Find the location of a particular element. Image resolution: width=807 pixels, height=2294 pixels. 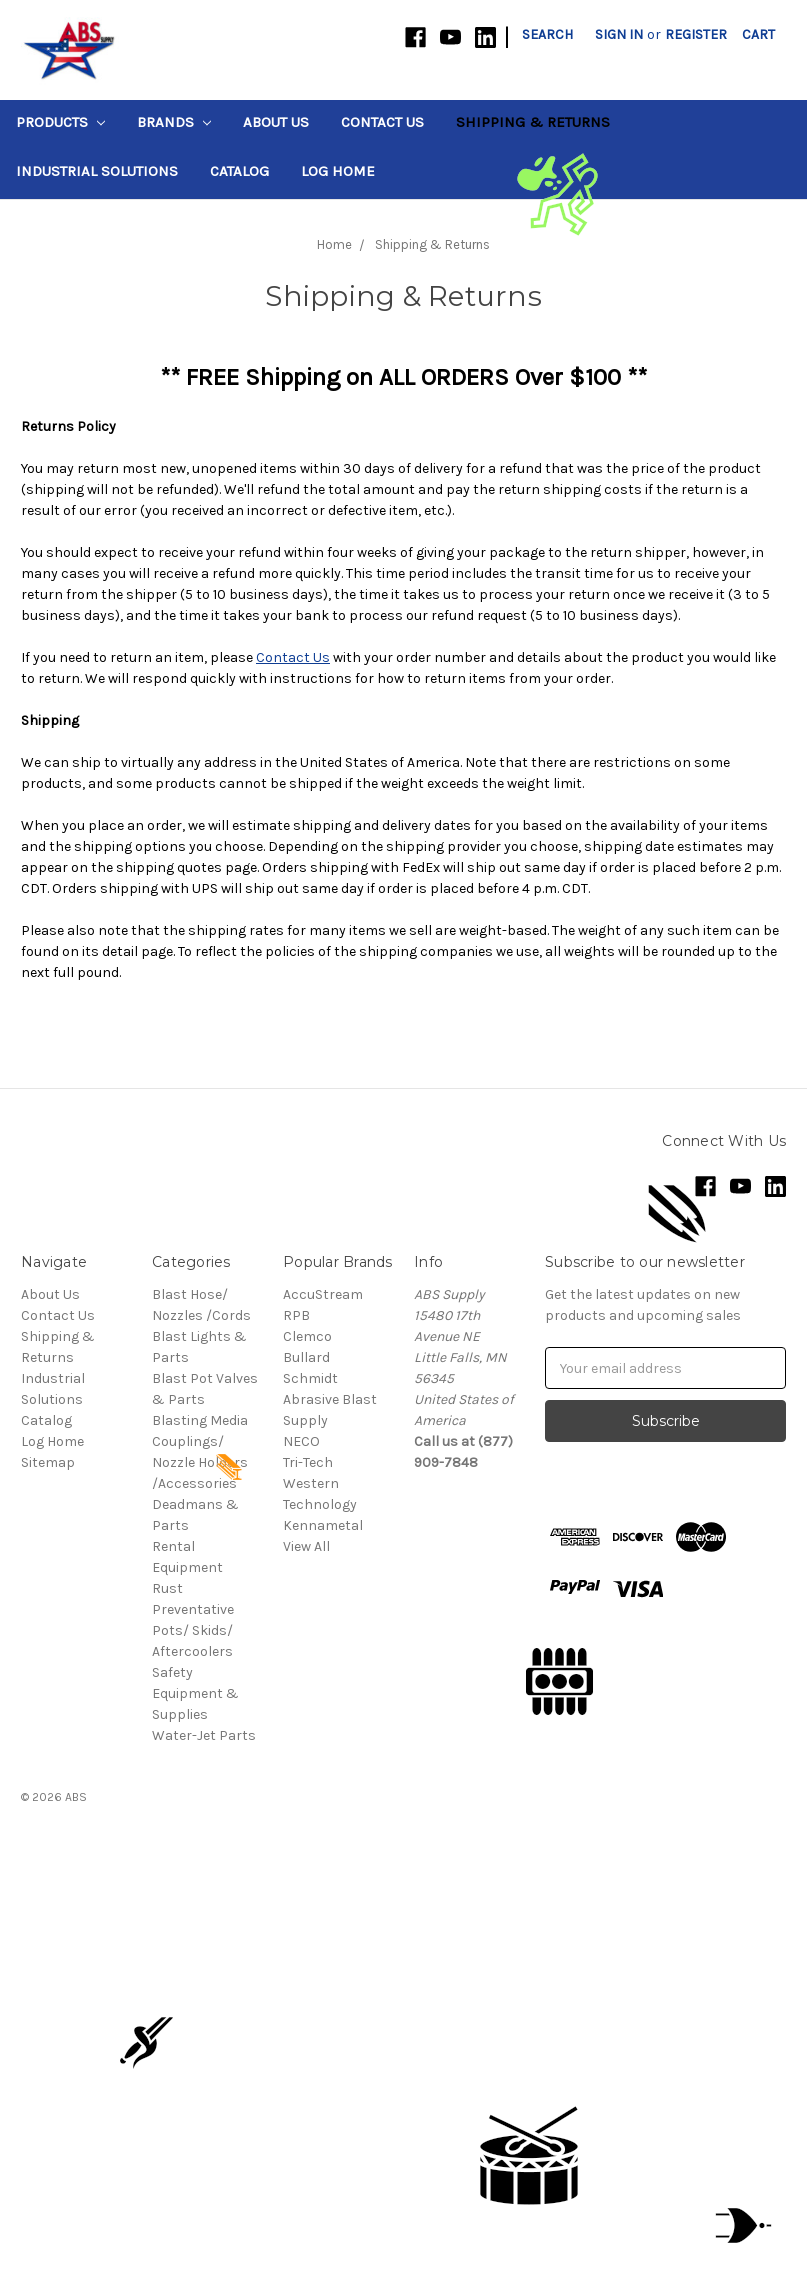

fishing equipment or tackle inventory is located at coordinates (676, 1213).